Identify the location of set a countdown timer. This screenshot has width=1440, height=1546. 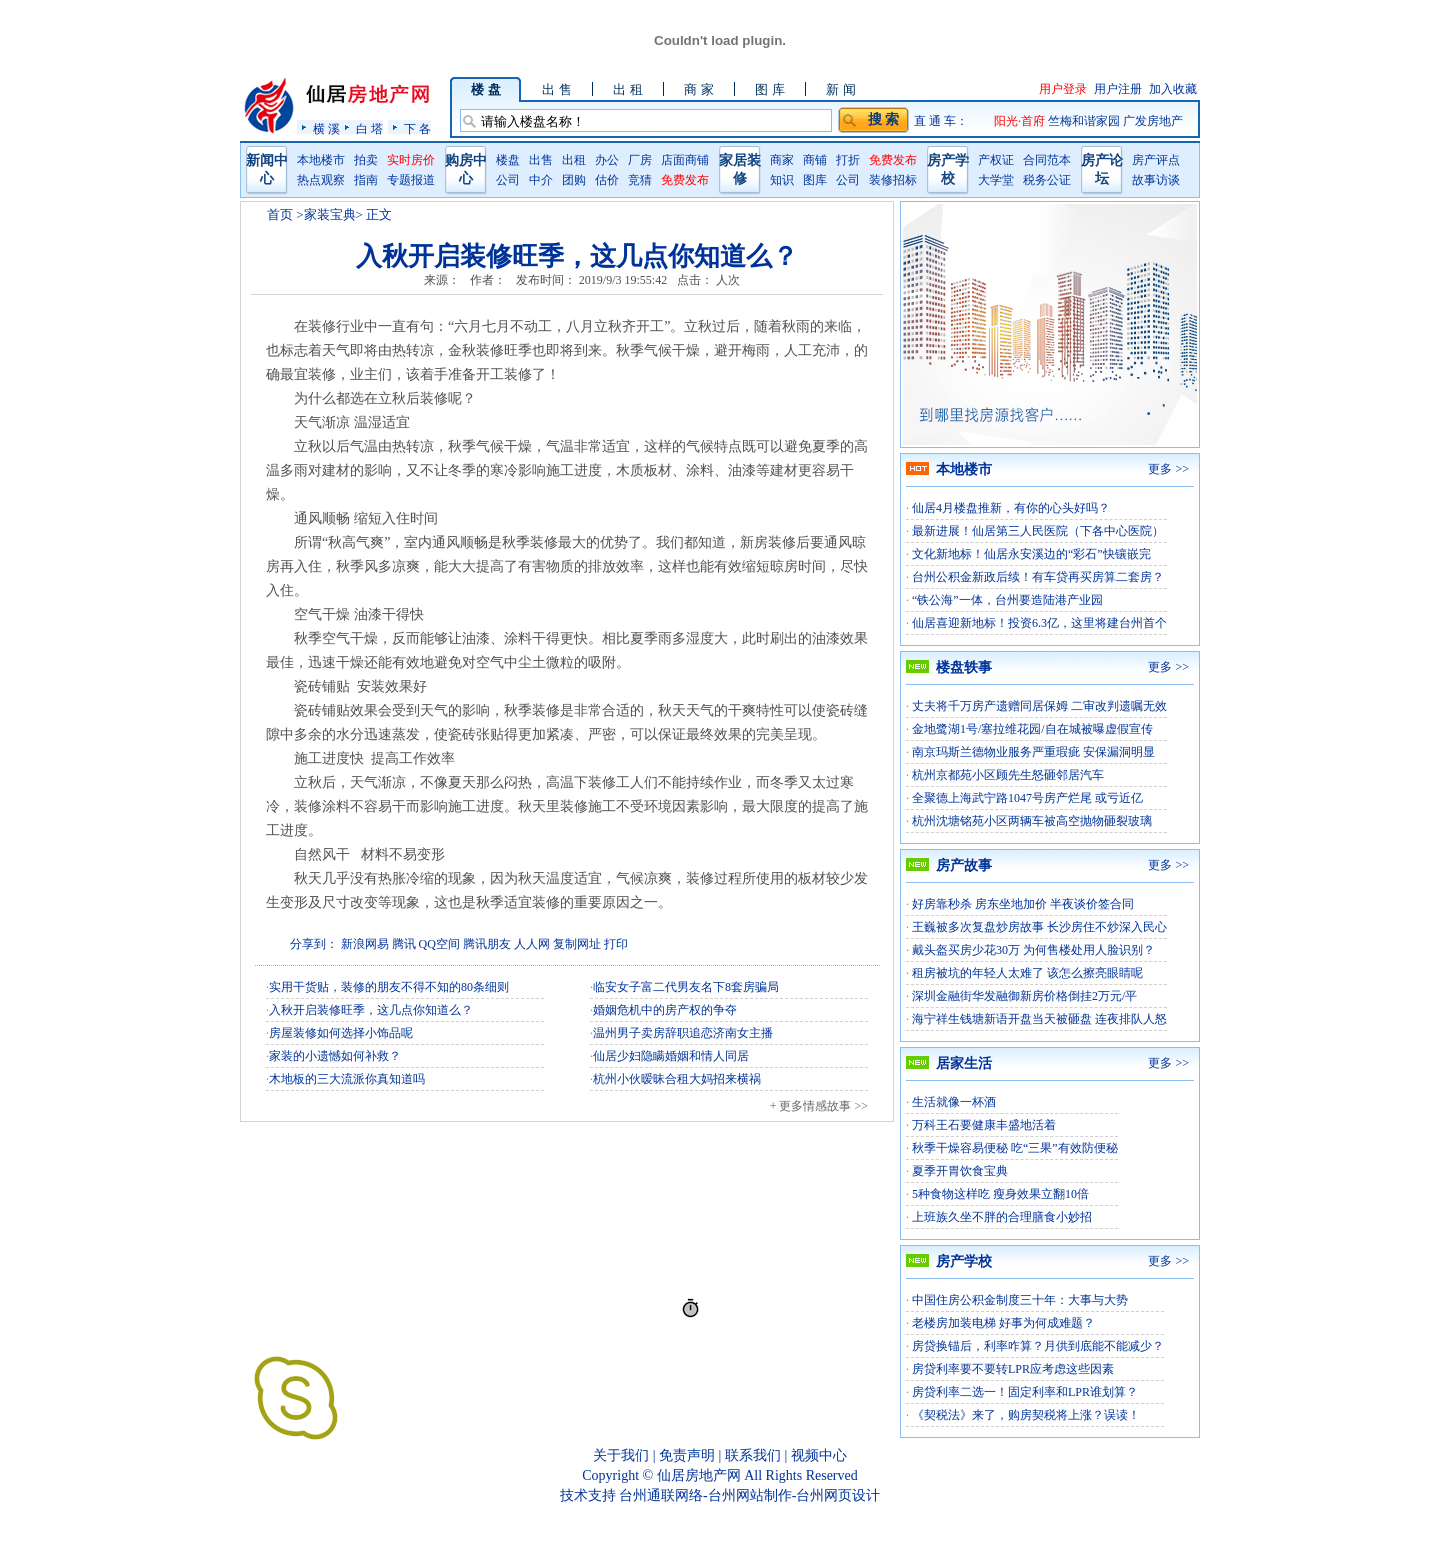
(690, 1308).